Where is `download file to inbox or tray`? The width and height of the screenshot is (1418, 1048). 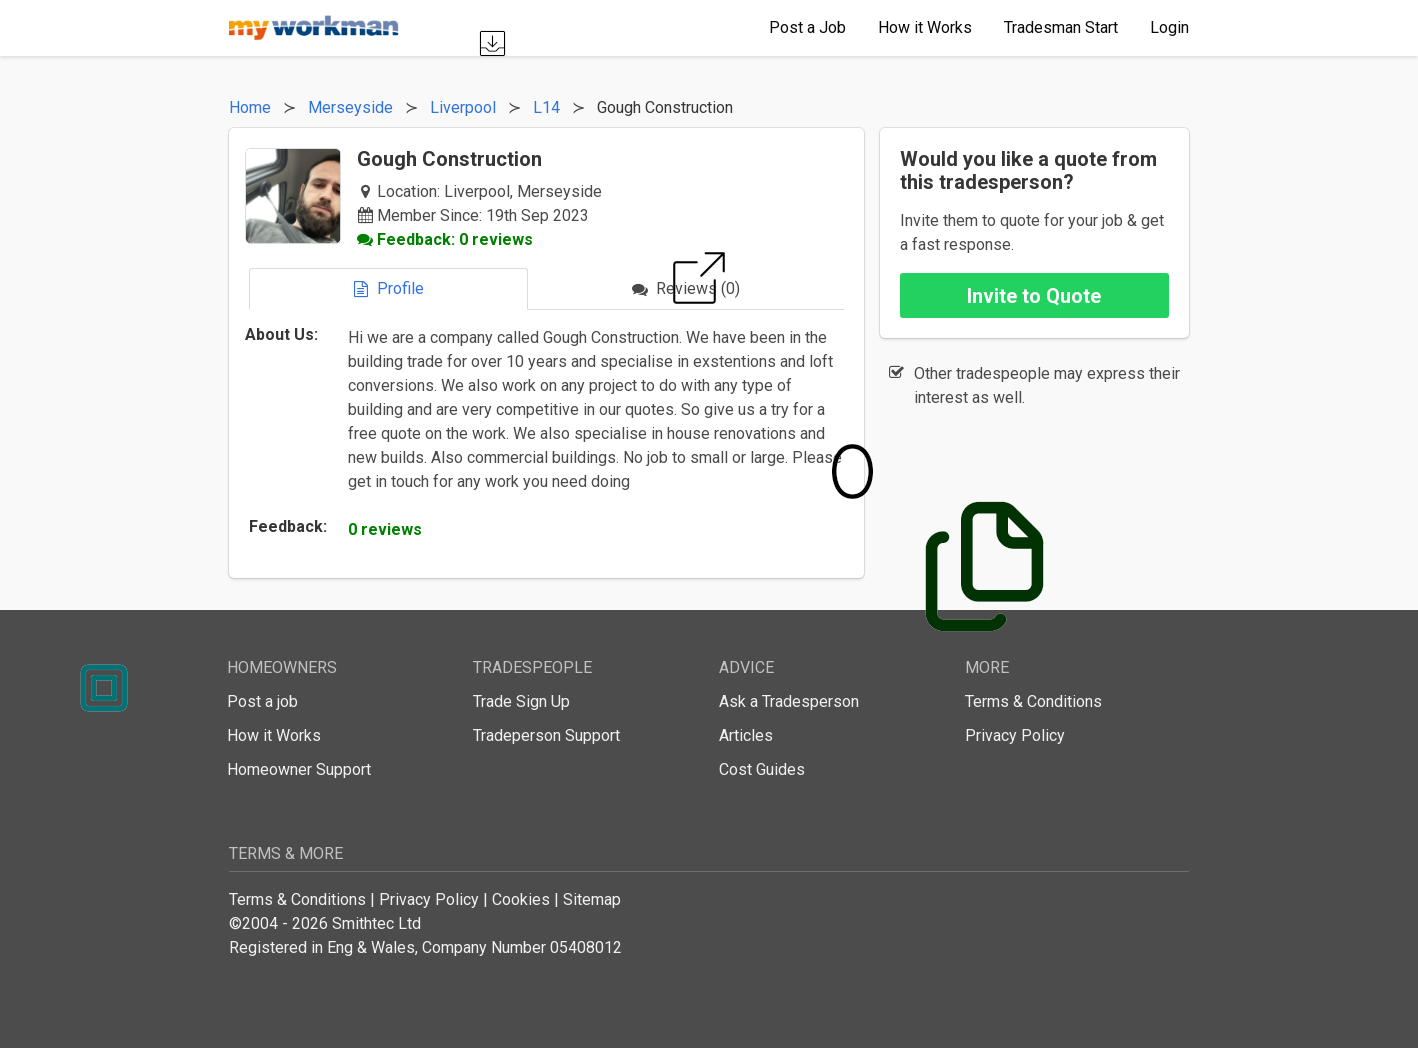
download file to inbox or tray is located at coordinates (492, 43).